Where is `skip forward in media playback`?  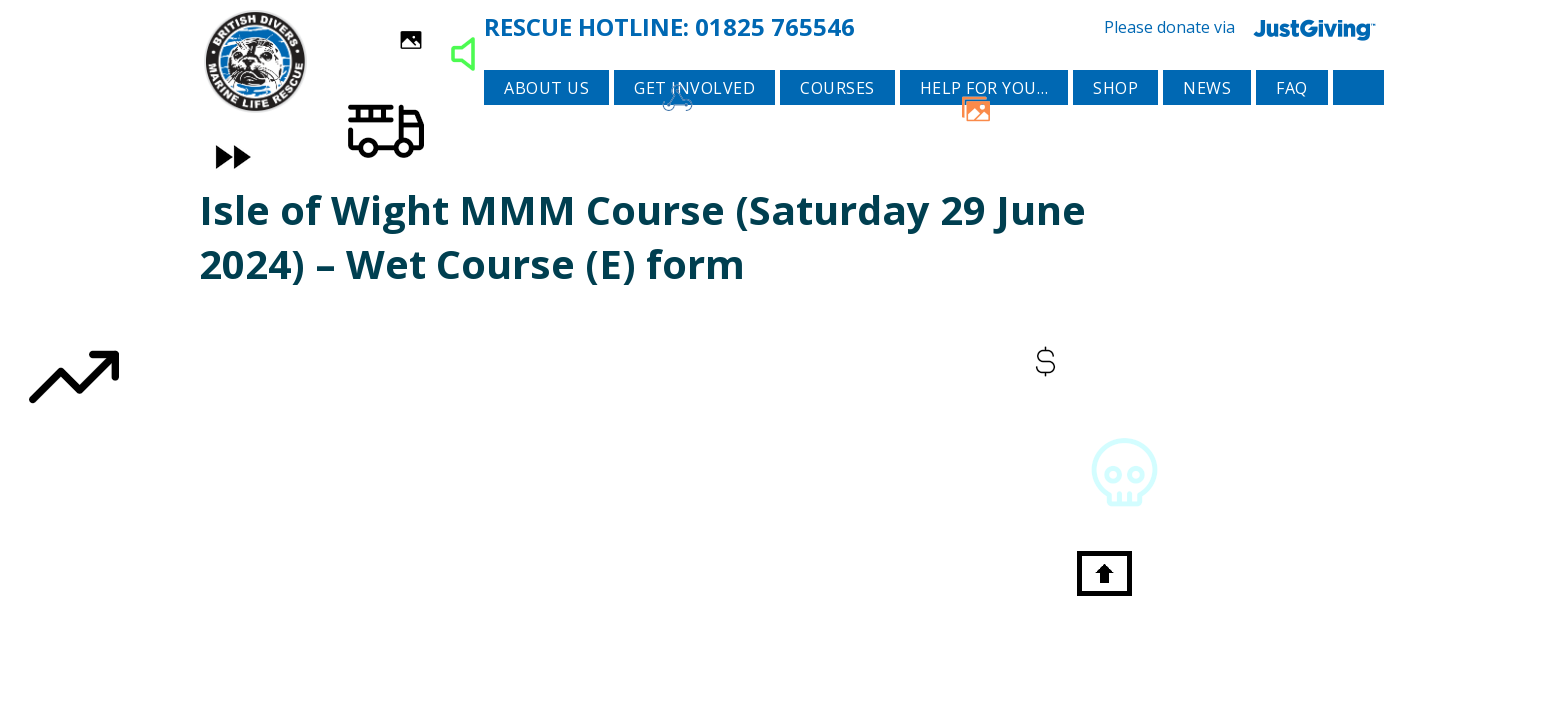
skip forward in media playback is located at coordinates (232, 157).